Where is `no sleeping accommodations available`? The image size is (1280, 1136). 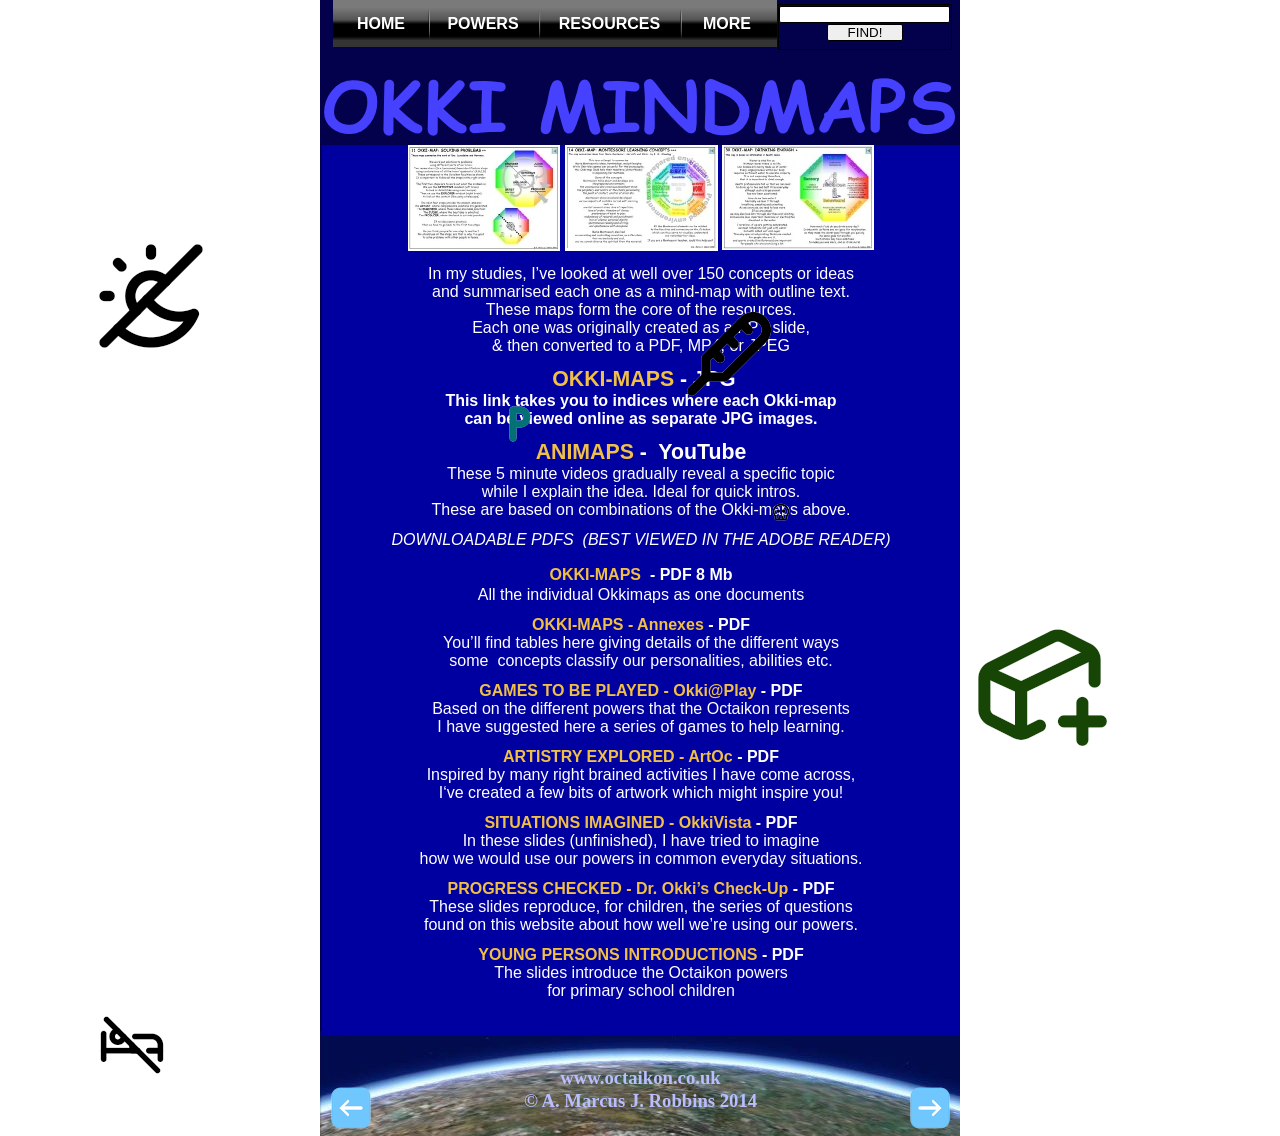 no sleeping accommodations available is located at coordinates (132, 1045).